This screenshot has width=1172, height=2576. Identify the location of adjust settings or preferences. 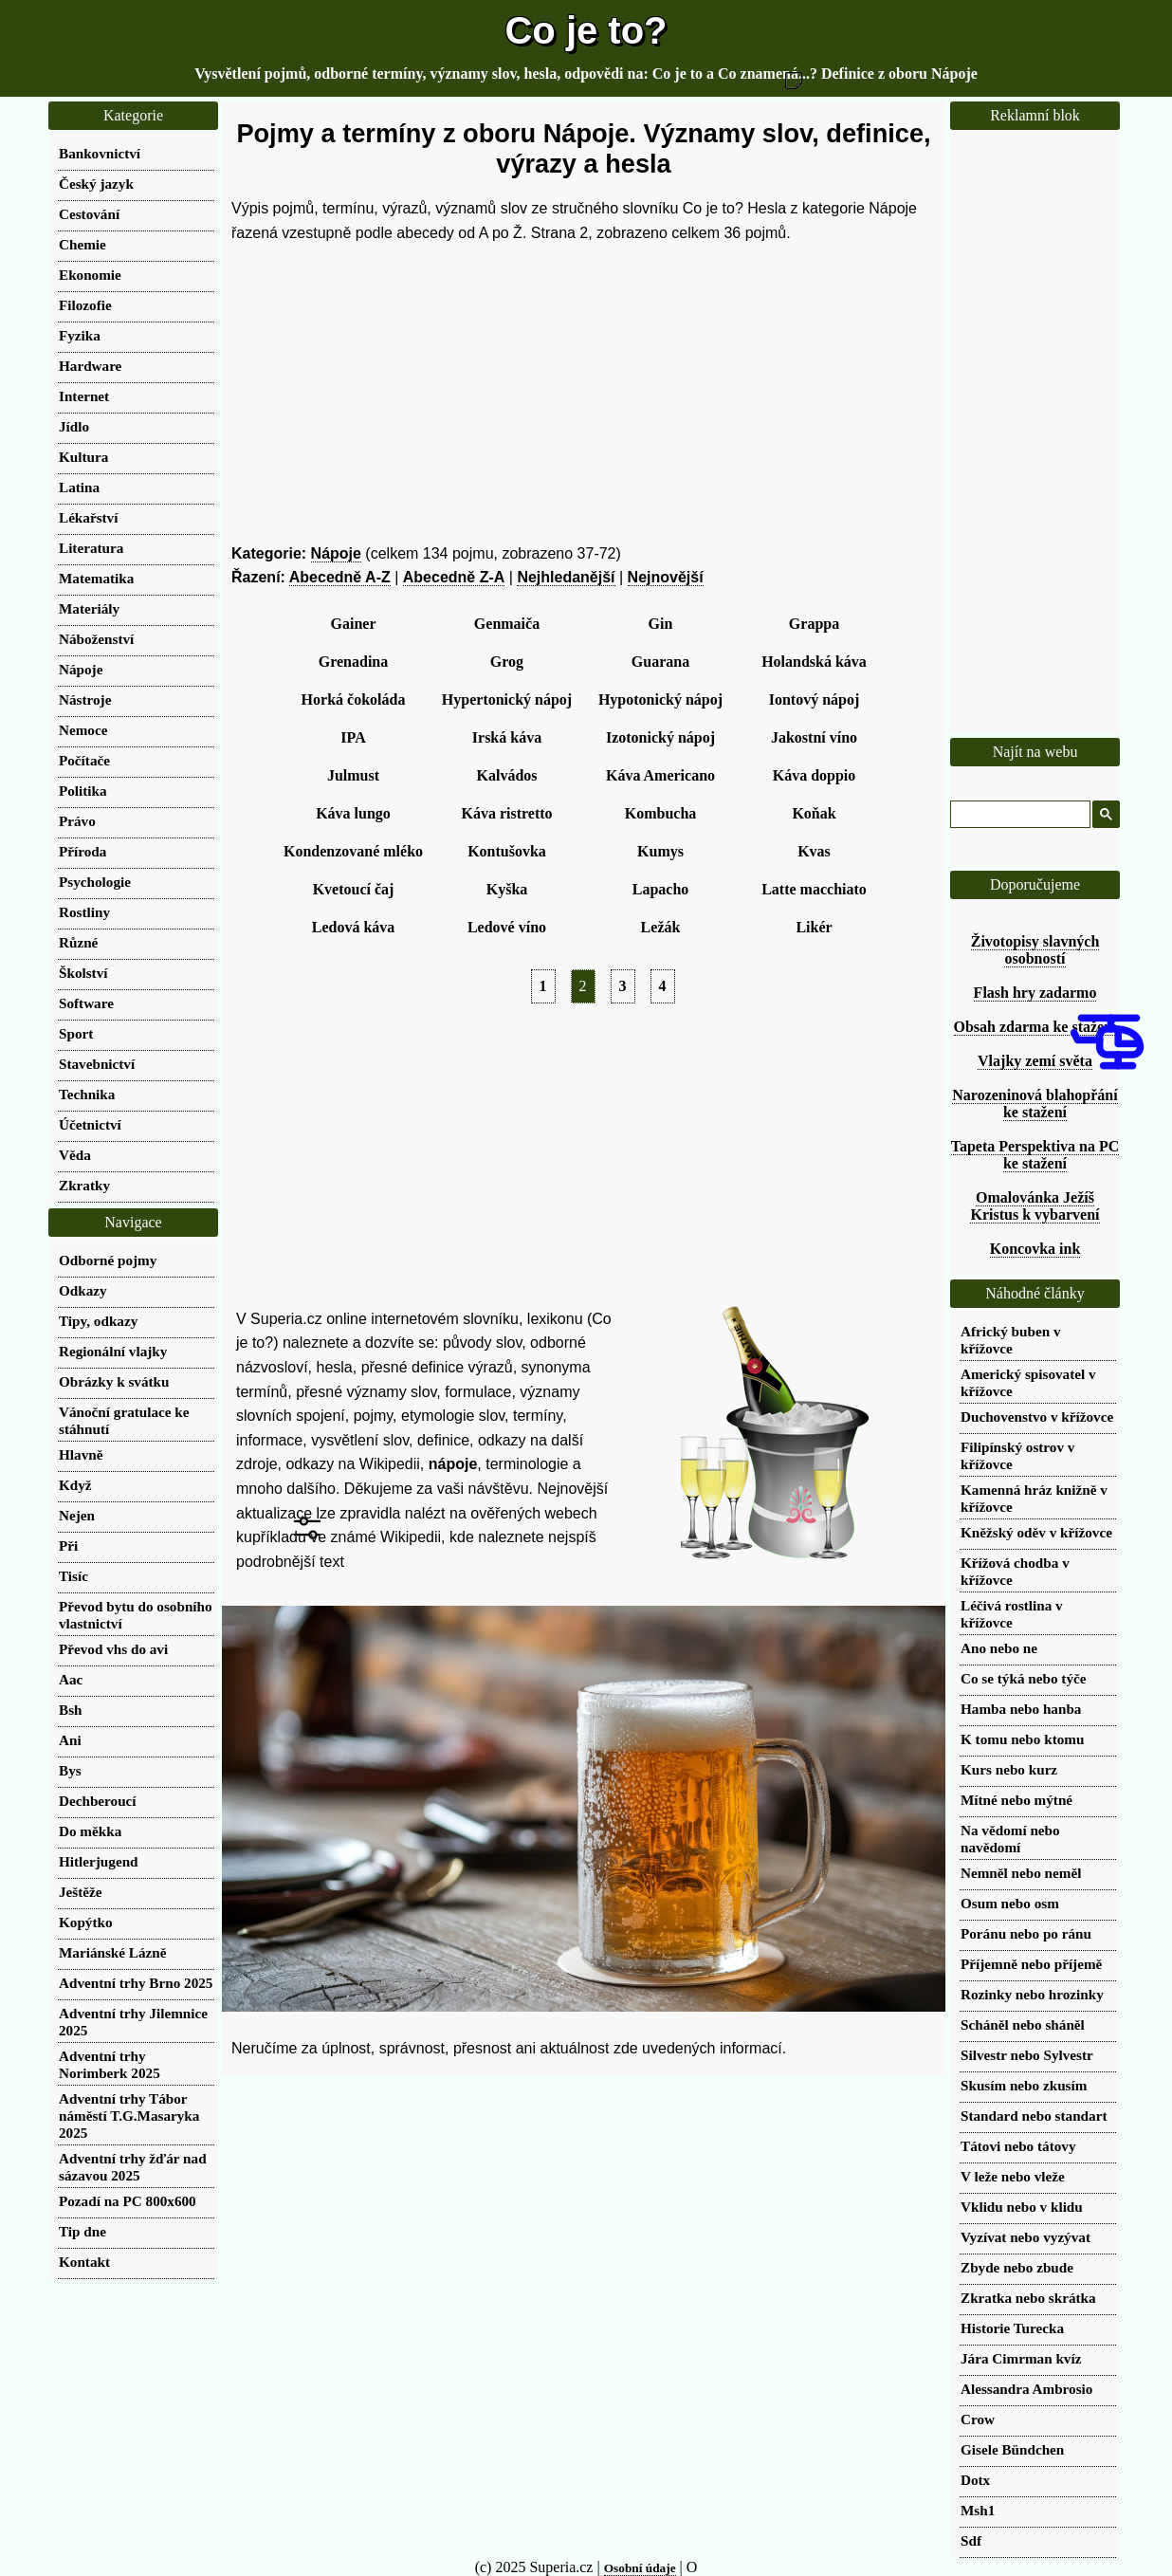
(307, 1528).